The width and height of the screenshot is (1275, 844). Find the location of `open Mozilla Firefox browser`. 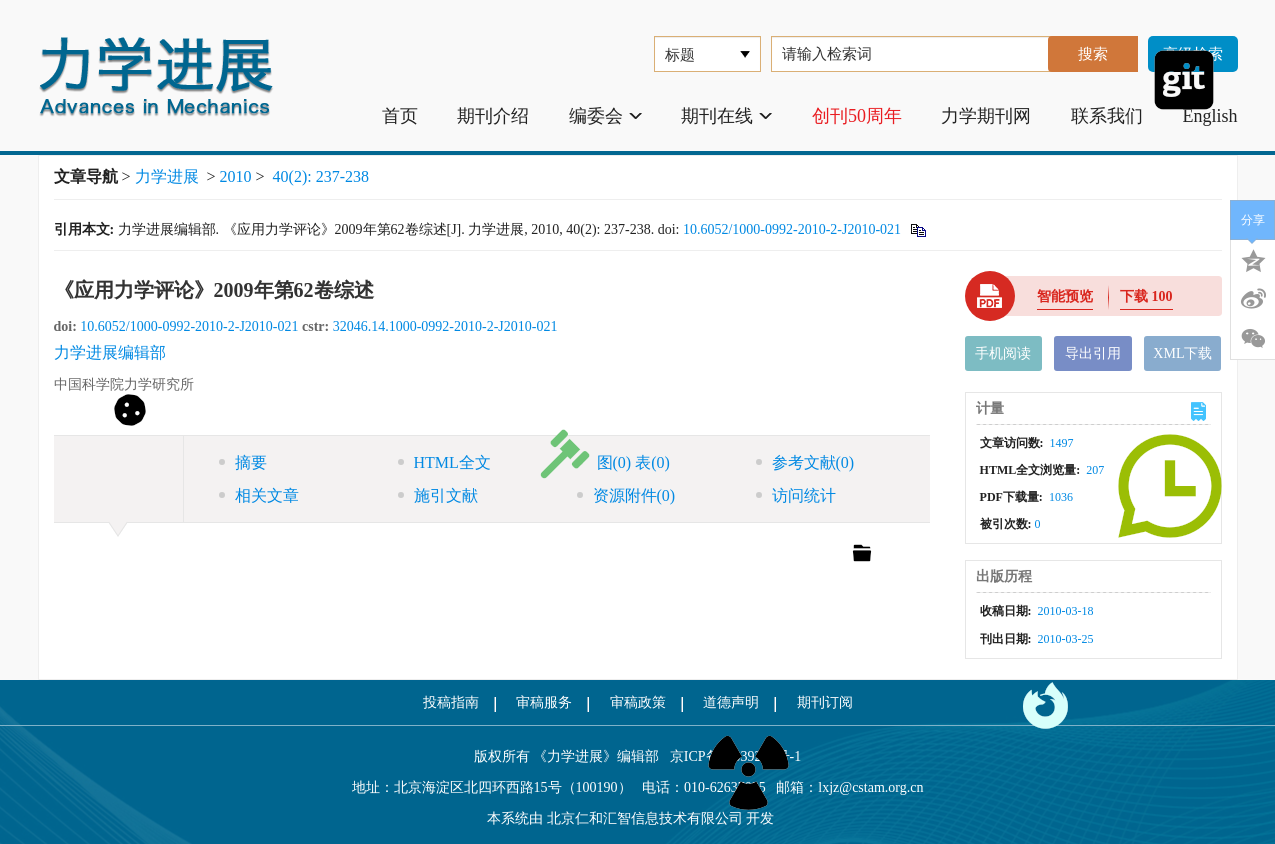

open Mozilla Firefox browser is located at coordinates (1045, 705).